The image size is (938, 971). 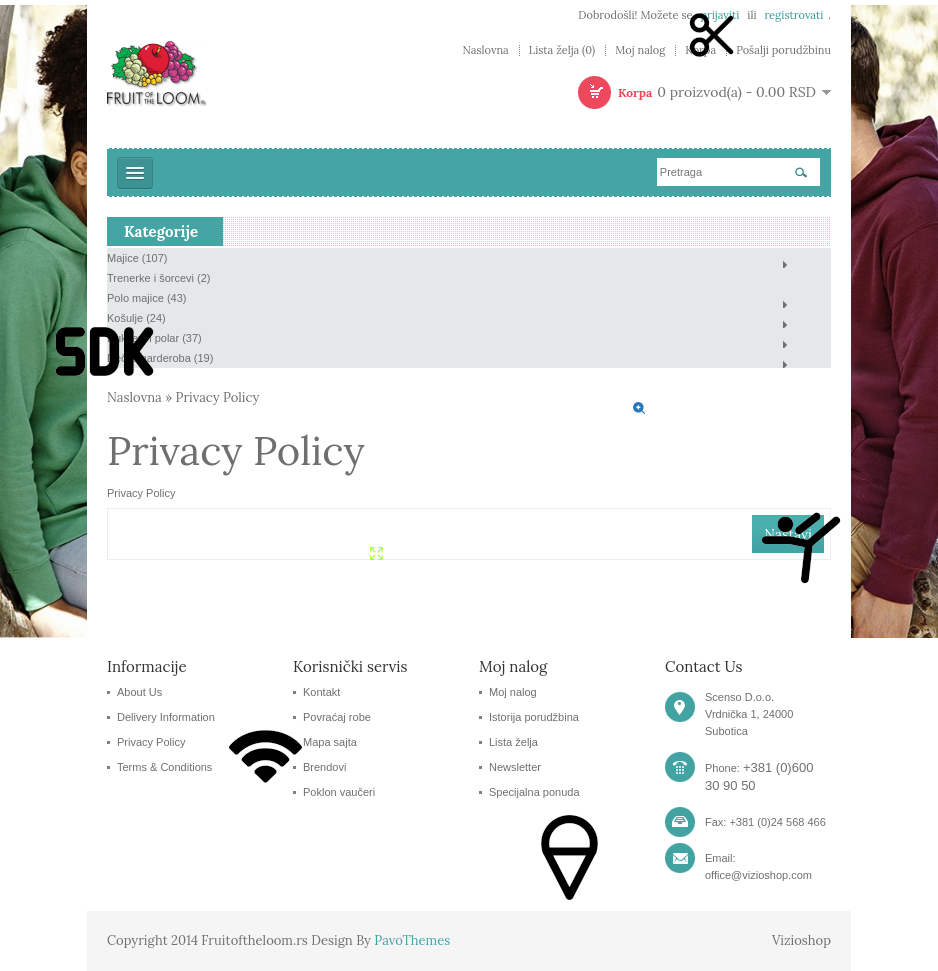 I want to click on view gymnastics or fitness activities, so click(x=801, y=544).